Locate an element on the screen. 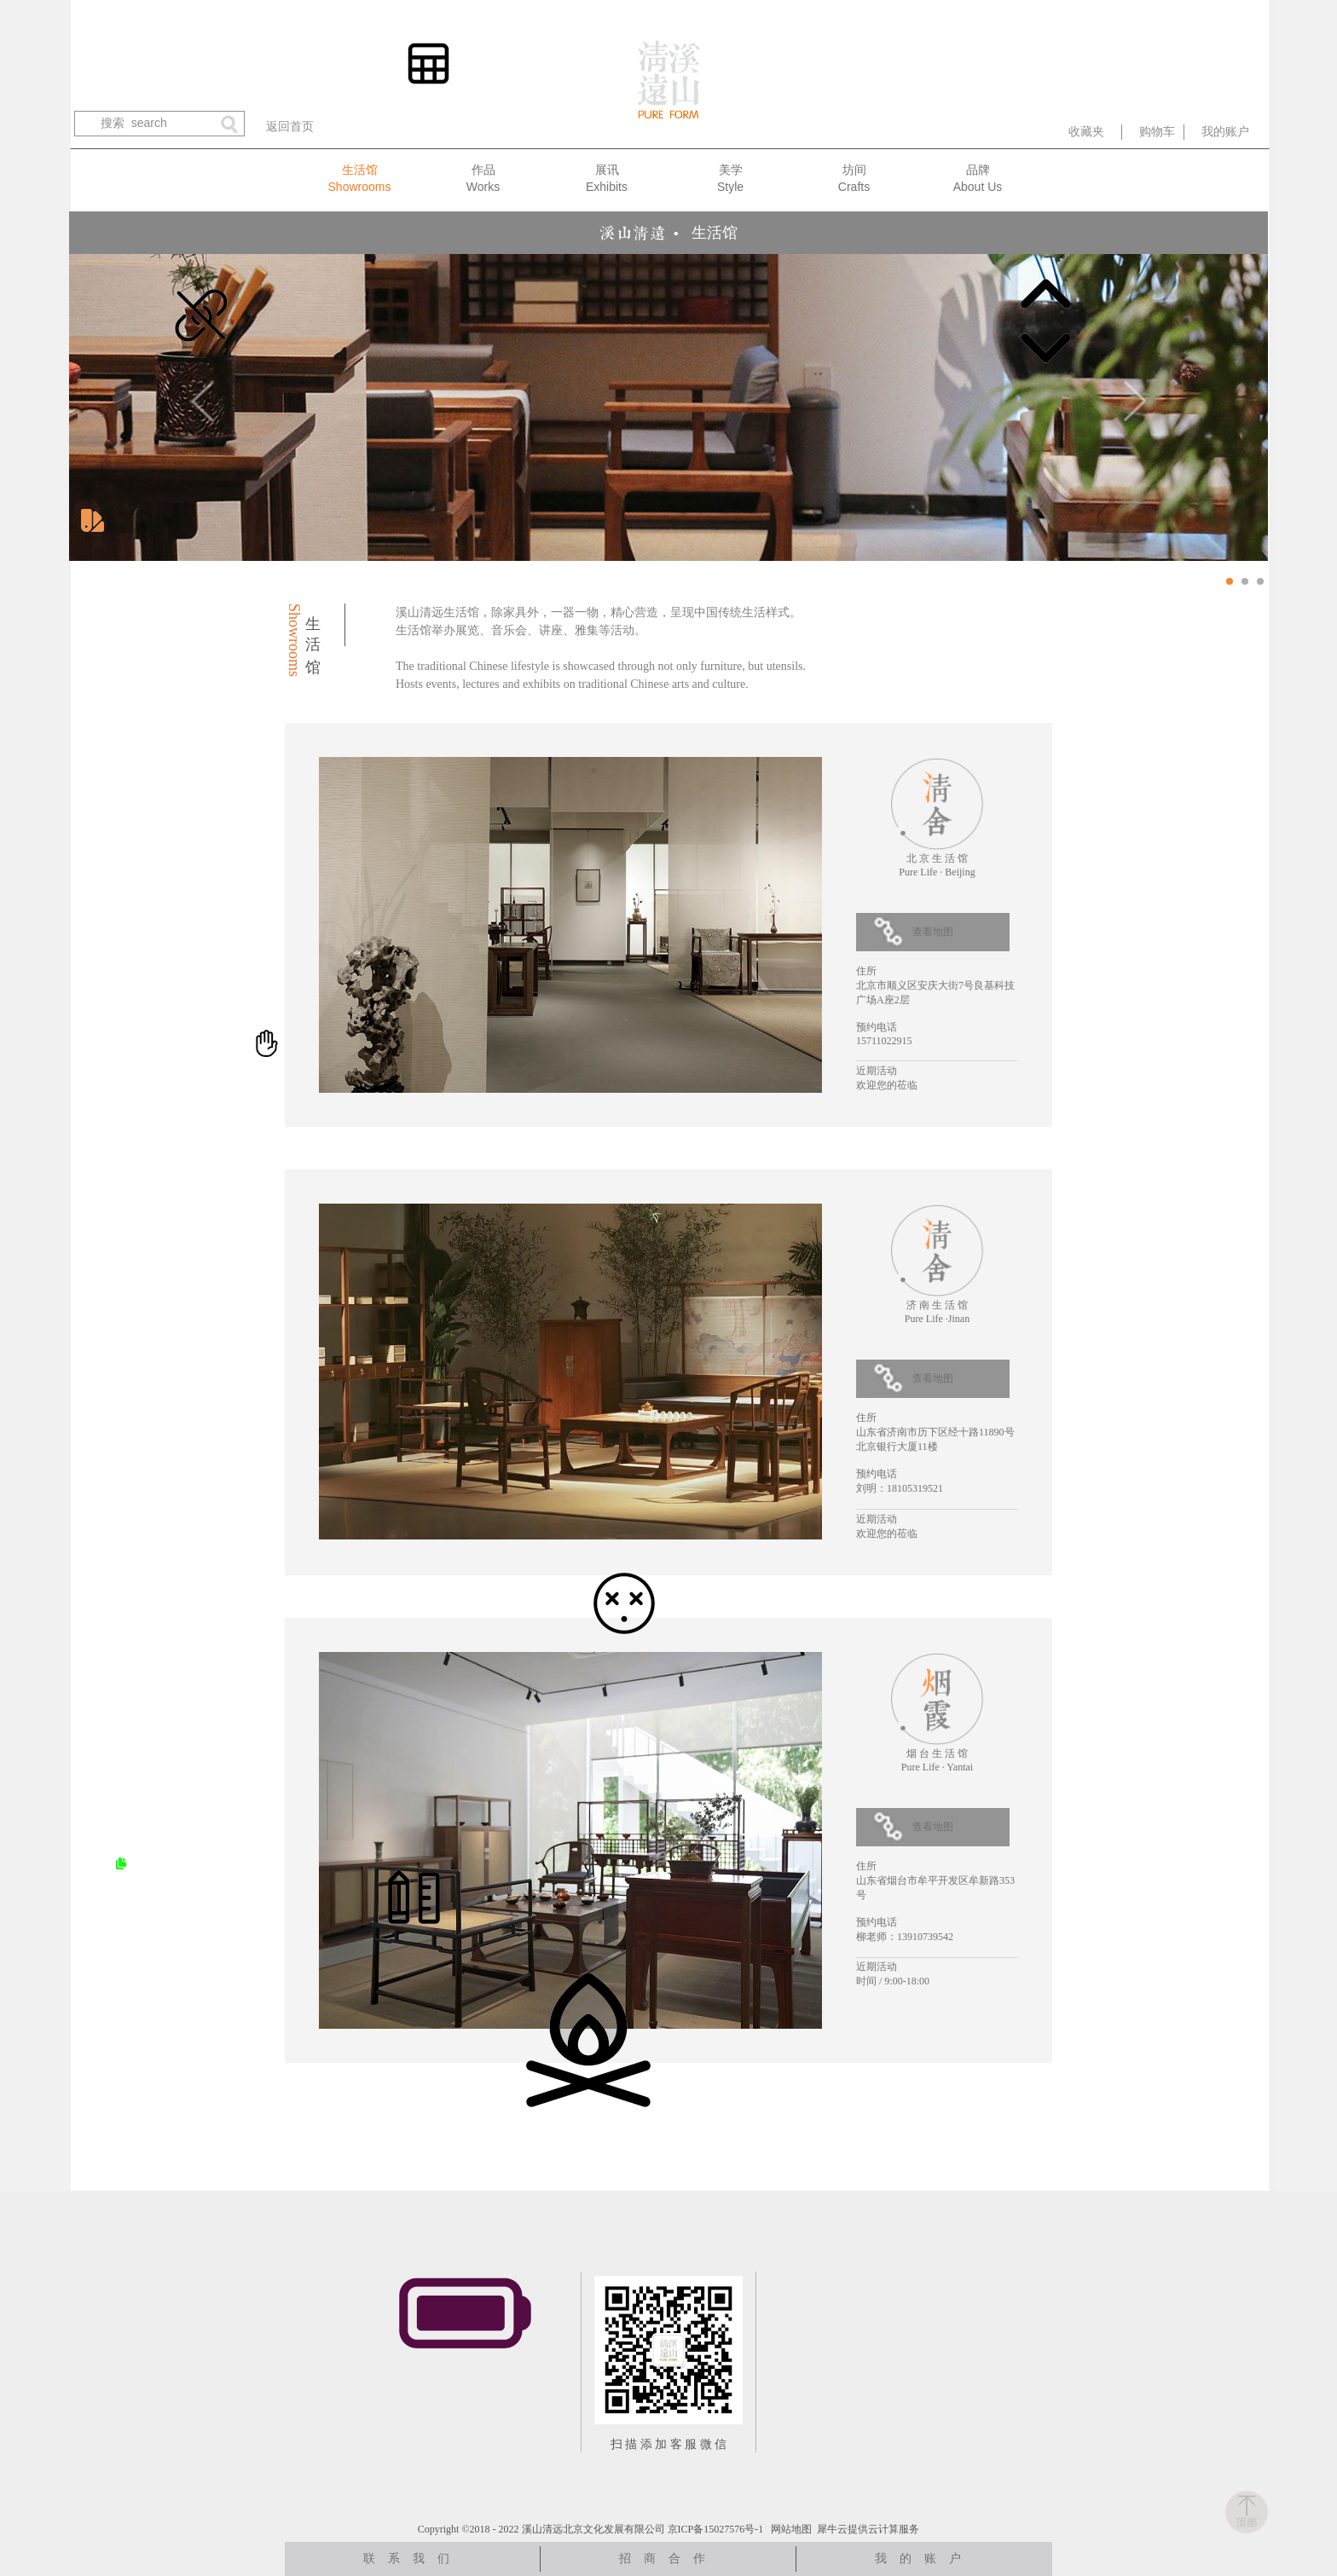  unlink or disconnect a linked item is located at coordinates (201, 315).